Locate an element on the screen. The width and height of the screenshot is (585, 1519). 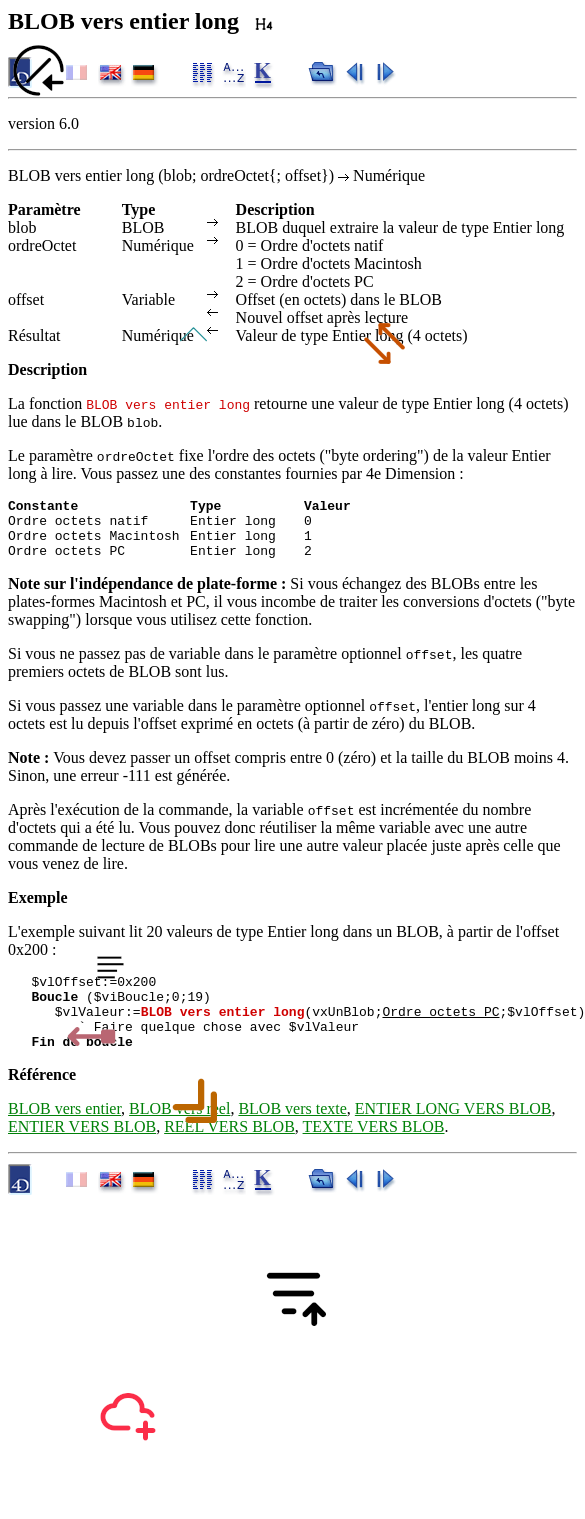
format text as heading level 4 is located at coordinates (264, 24).